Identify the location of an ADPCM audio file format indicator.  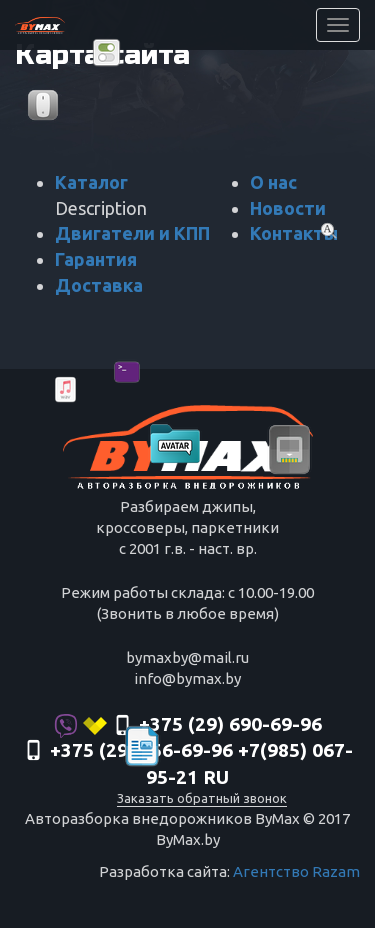
(65, 389).